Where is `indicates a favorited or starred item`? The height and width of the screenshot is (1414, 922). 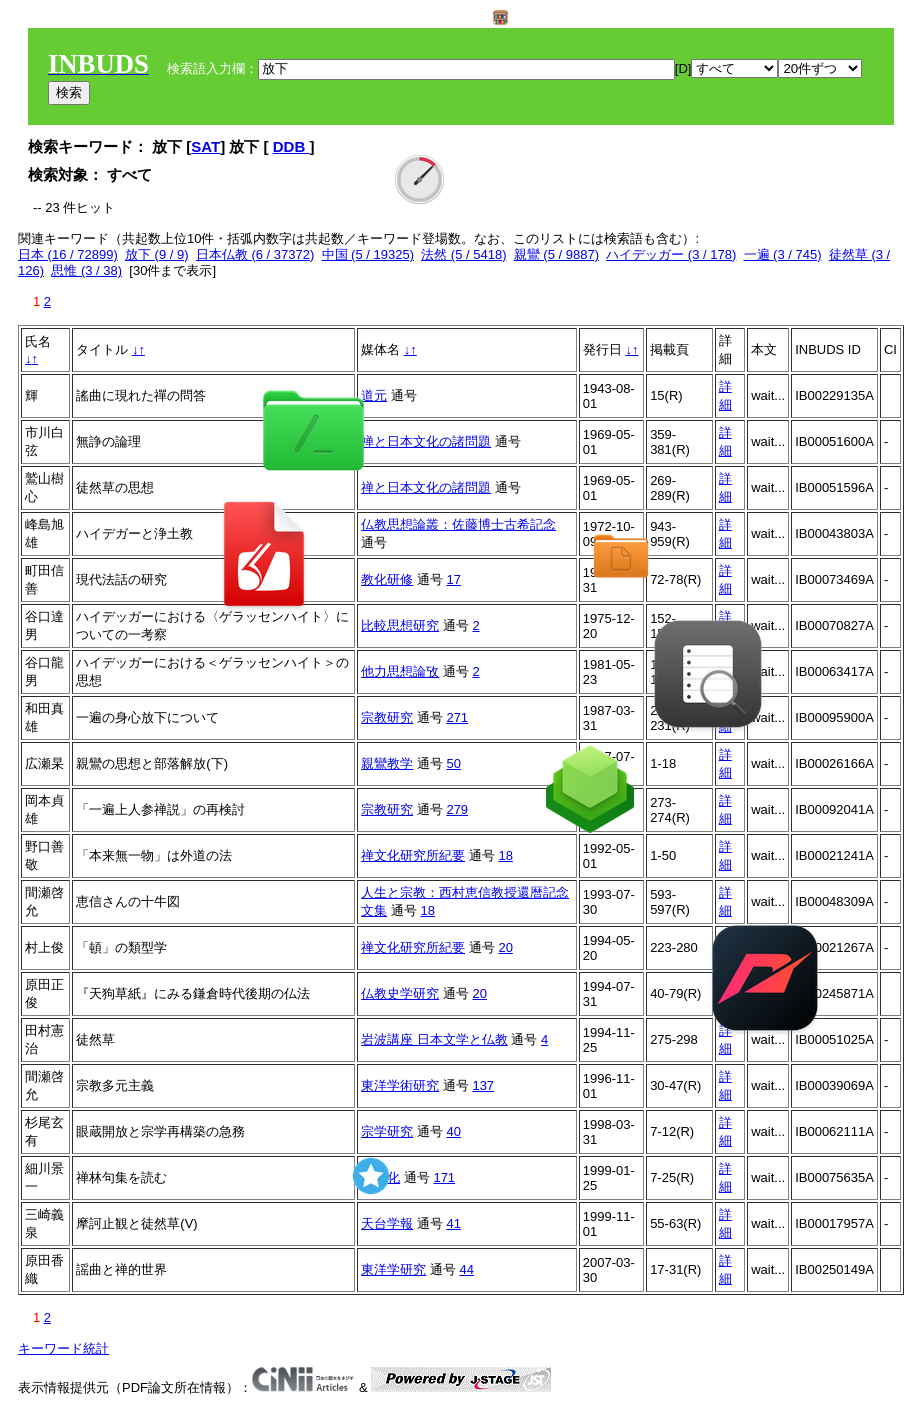
indicates a favorited or starred item is located at coordinates (371, 1176).